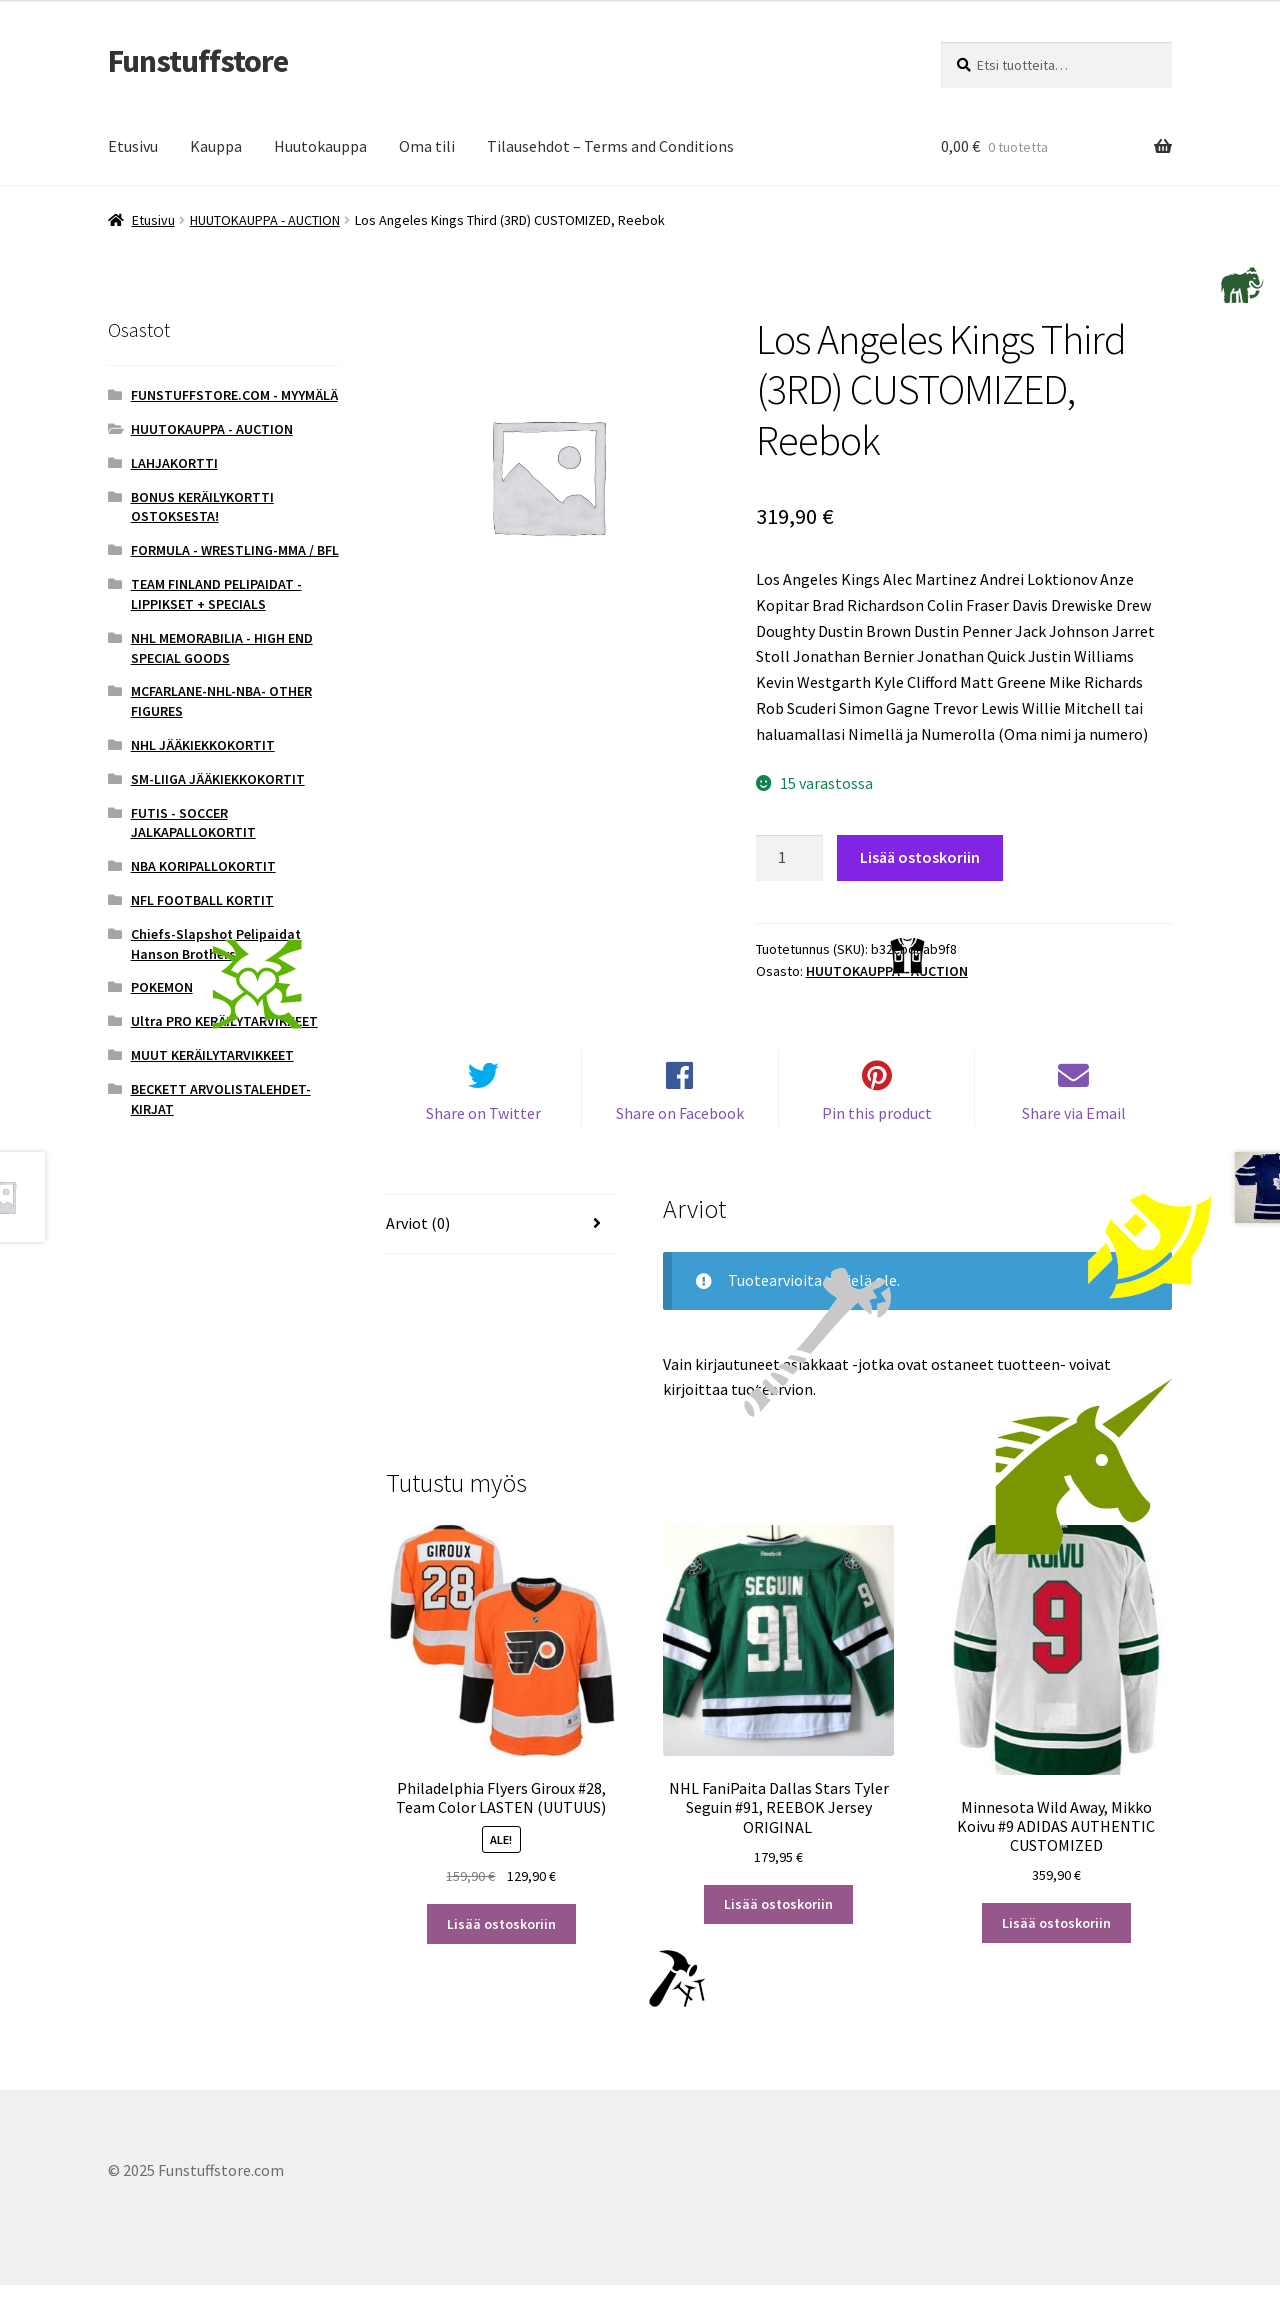  Describe the element at coordinates (1242, 285) in the screenshot. I see `prehistoric or ice age themed game category` at that location.